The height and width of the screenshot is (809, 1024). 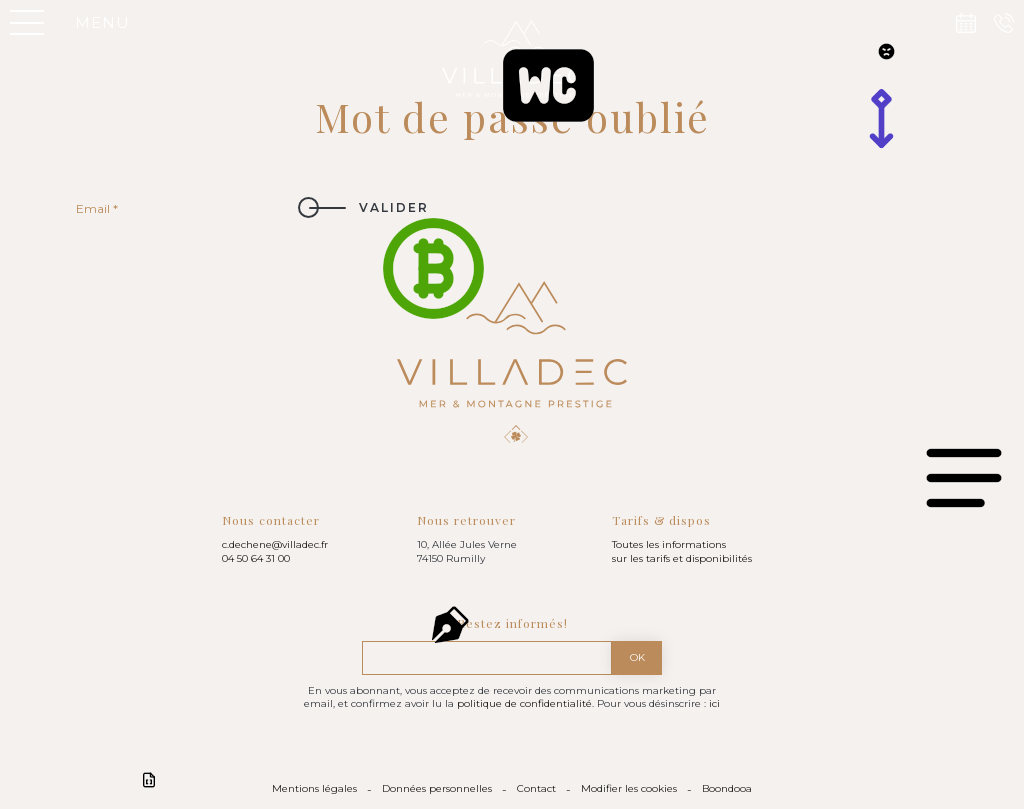 What do you see at coordinates (448, 627) in the screenshot?
I see `access drawing or illustration tools` at bounding box center [448, 627].